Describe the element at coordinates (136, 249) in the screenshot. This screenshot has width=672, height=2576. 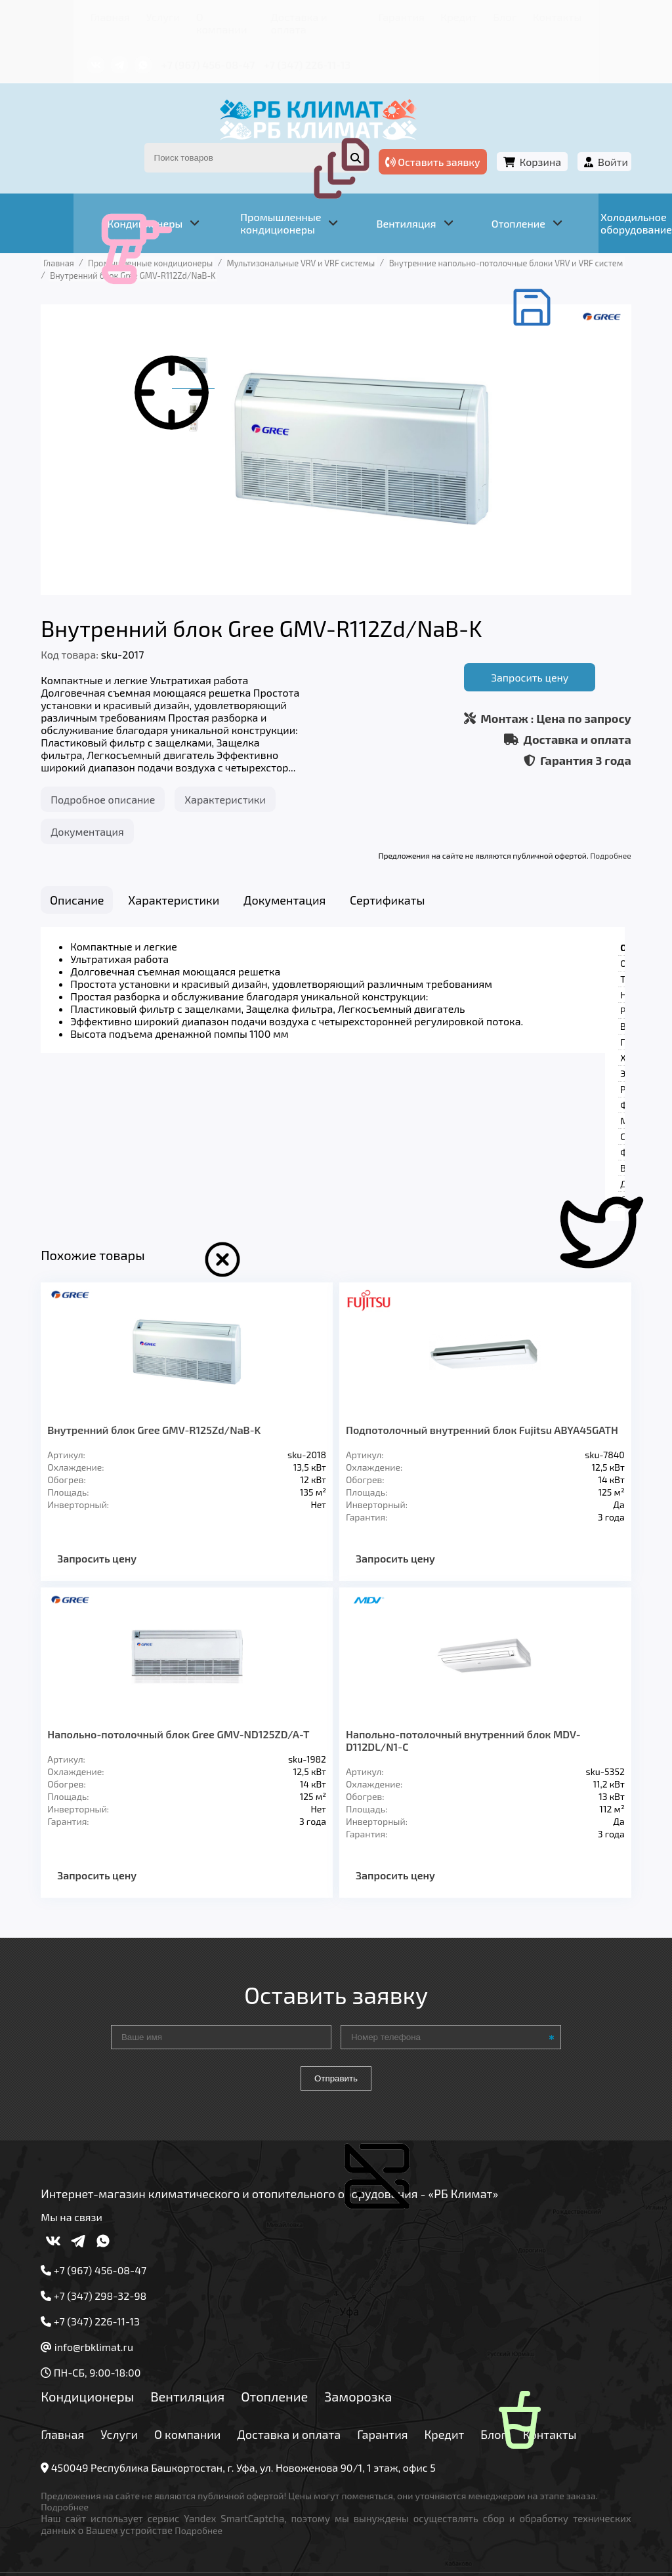
I see `access power tools or hardware category` at that location.